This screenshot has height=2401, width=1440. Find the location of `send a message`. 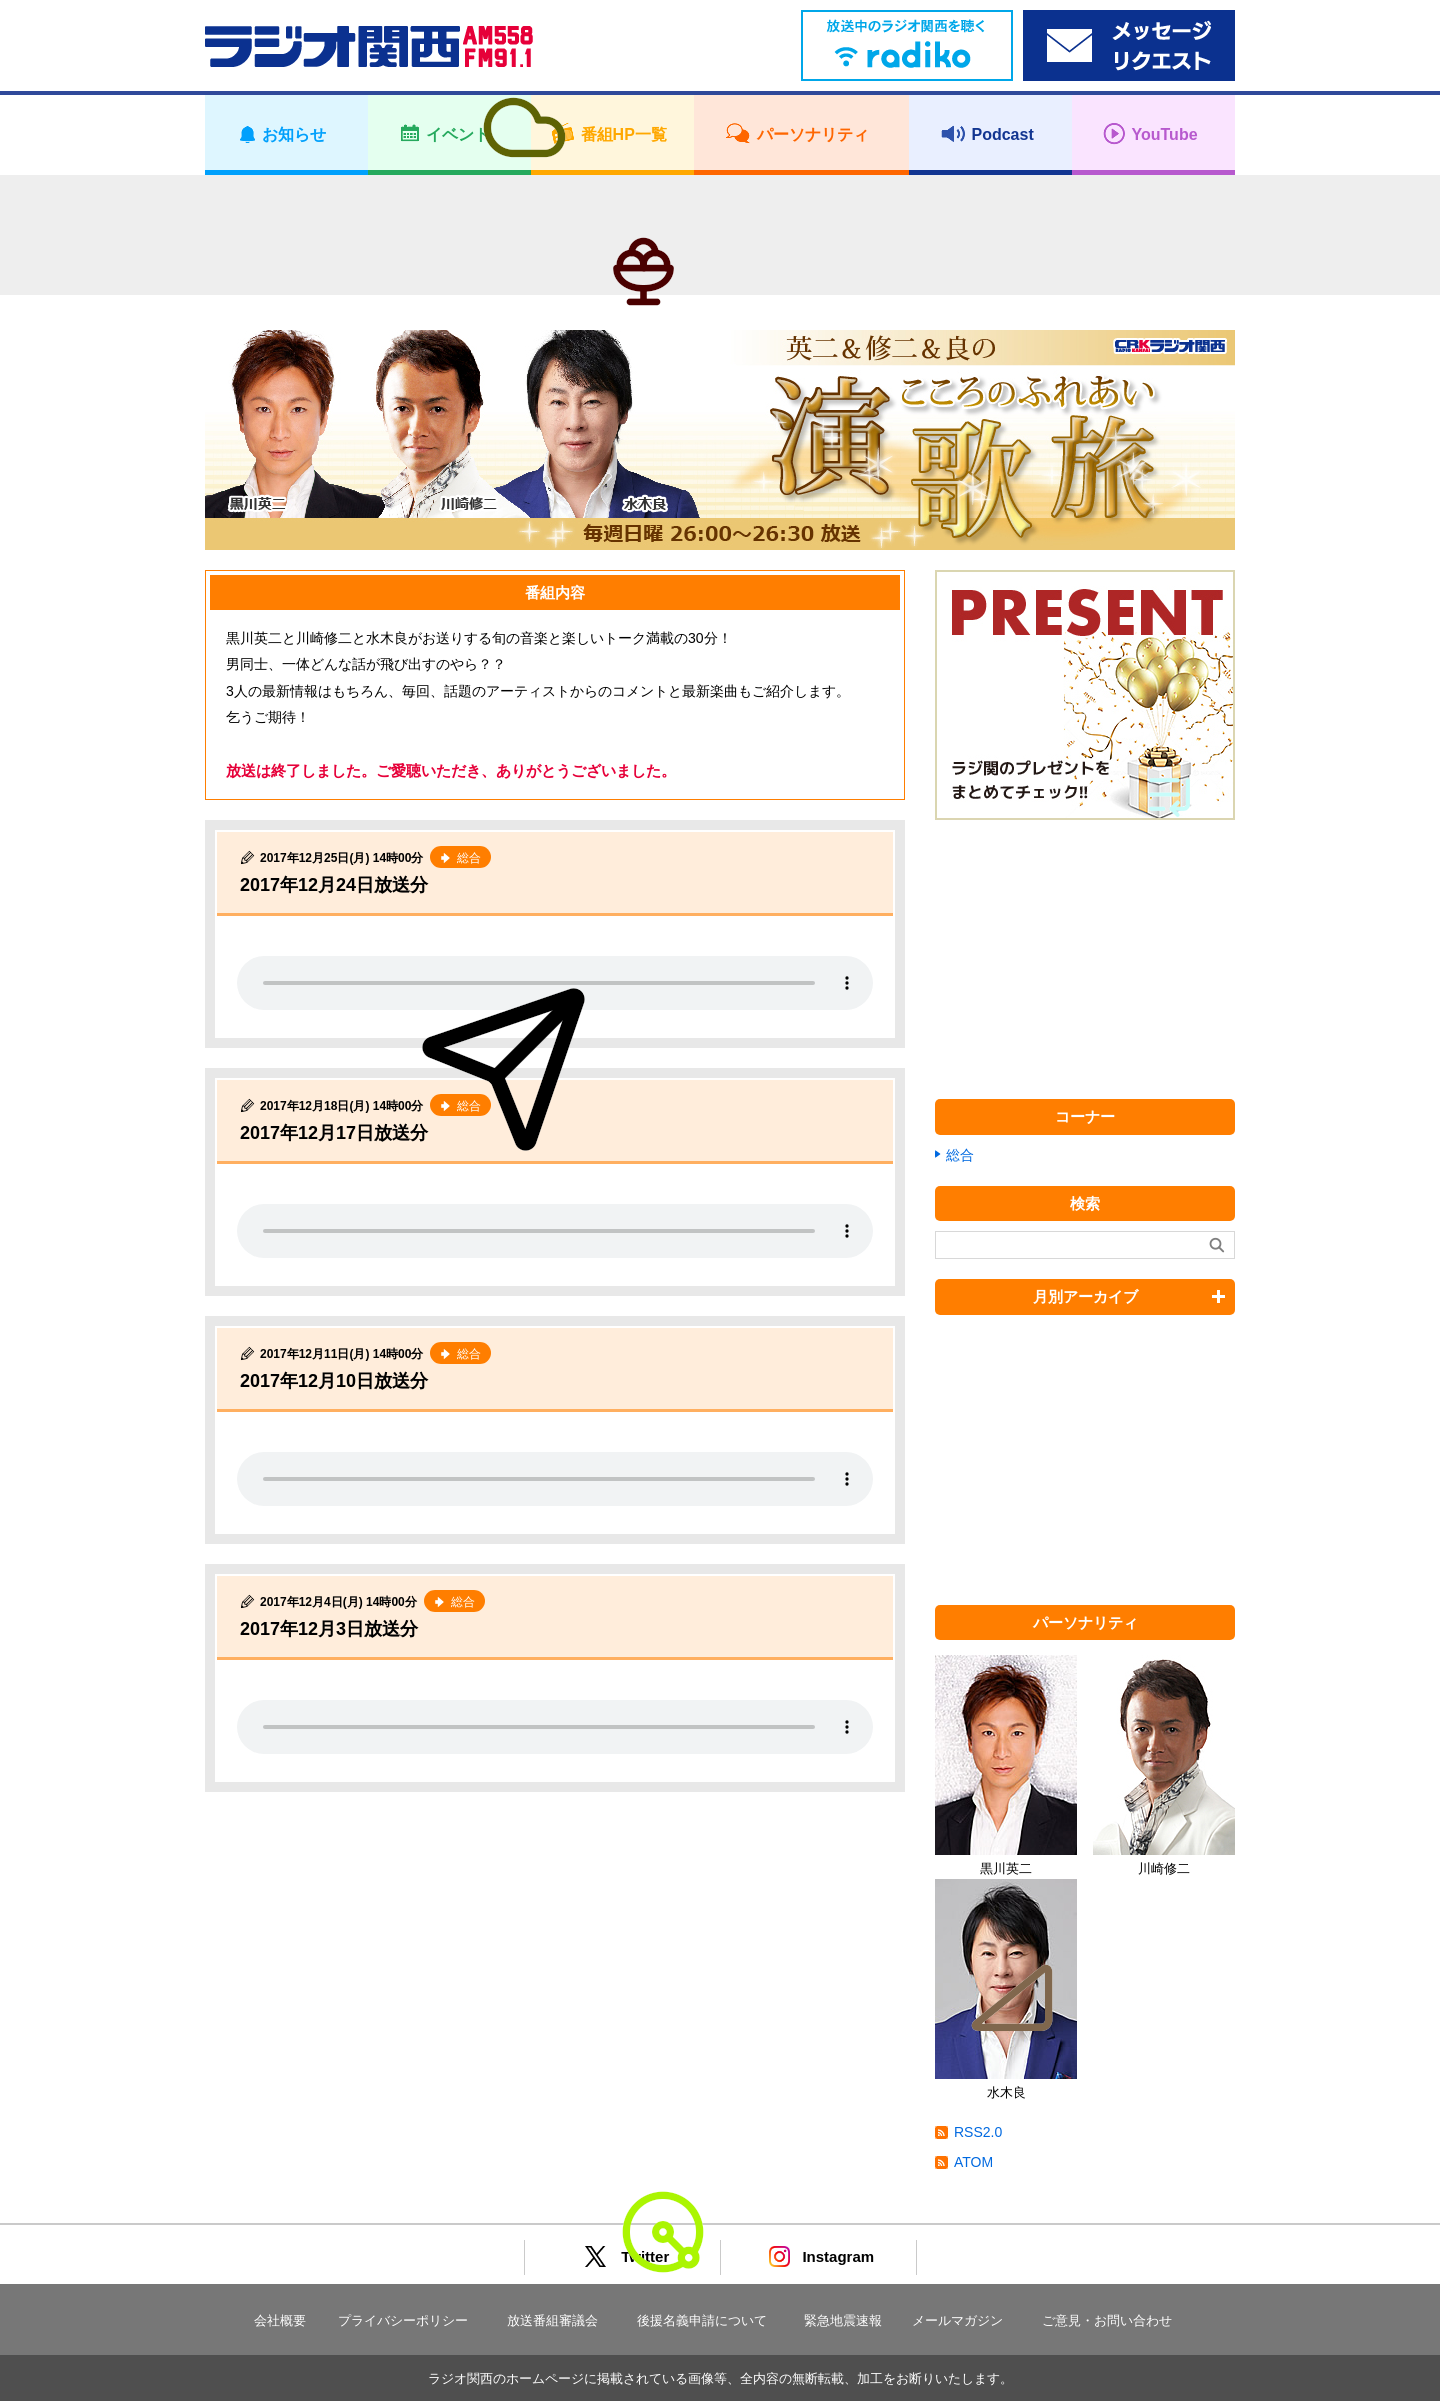

send a message is located at coordinates (503, 1069).